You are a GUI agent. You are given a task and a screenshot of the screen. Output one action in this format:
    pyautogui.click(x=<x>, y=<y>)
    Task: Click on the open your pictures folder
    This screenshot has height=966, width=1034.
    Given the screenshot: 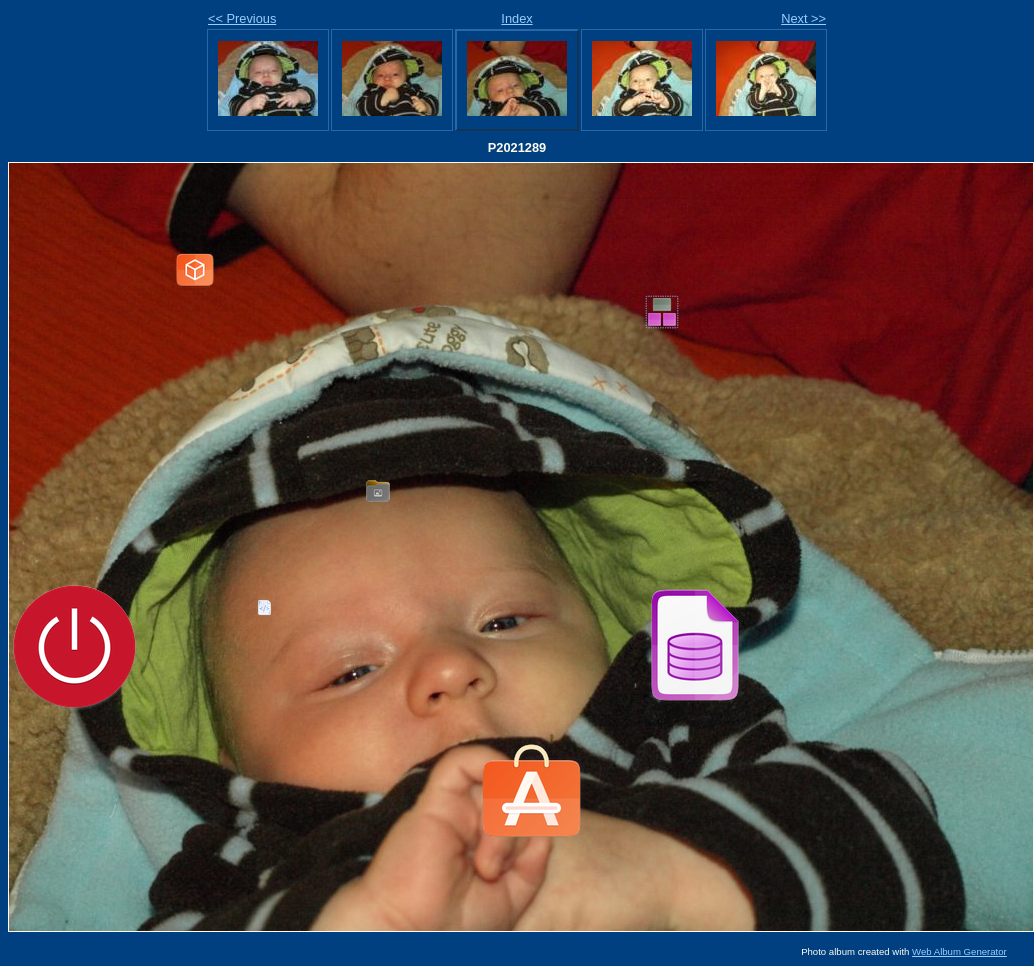 What is the action you would take?
    pyautogui.click(x=378, y=491)
    